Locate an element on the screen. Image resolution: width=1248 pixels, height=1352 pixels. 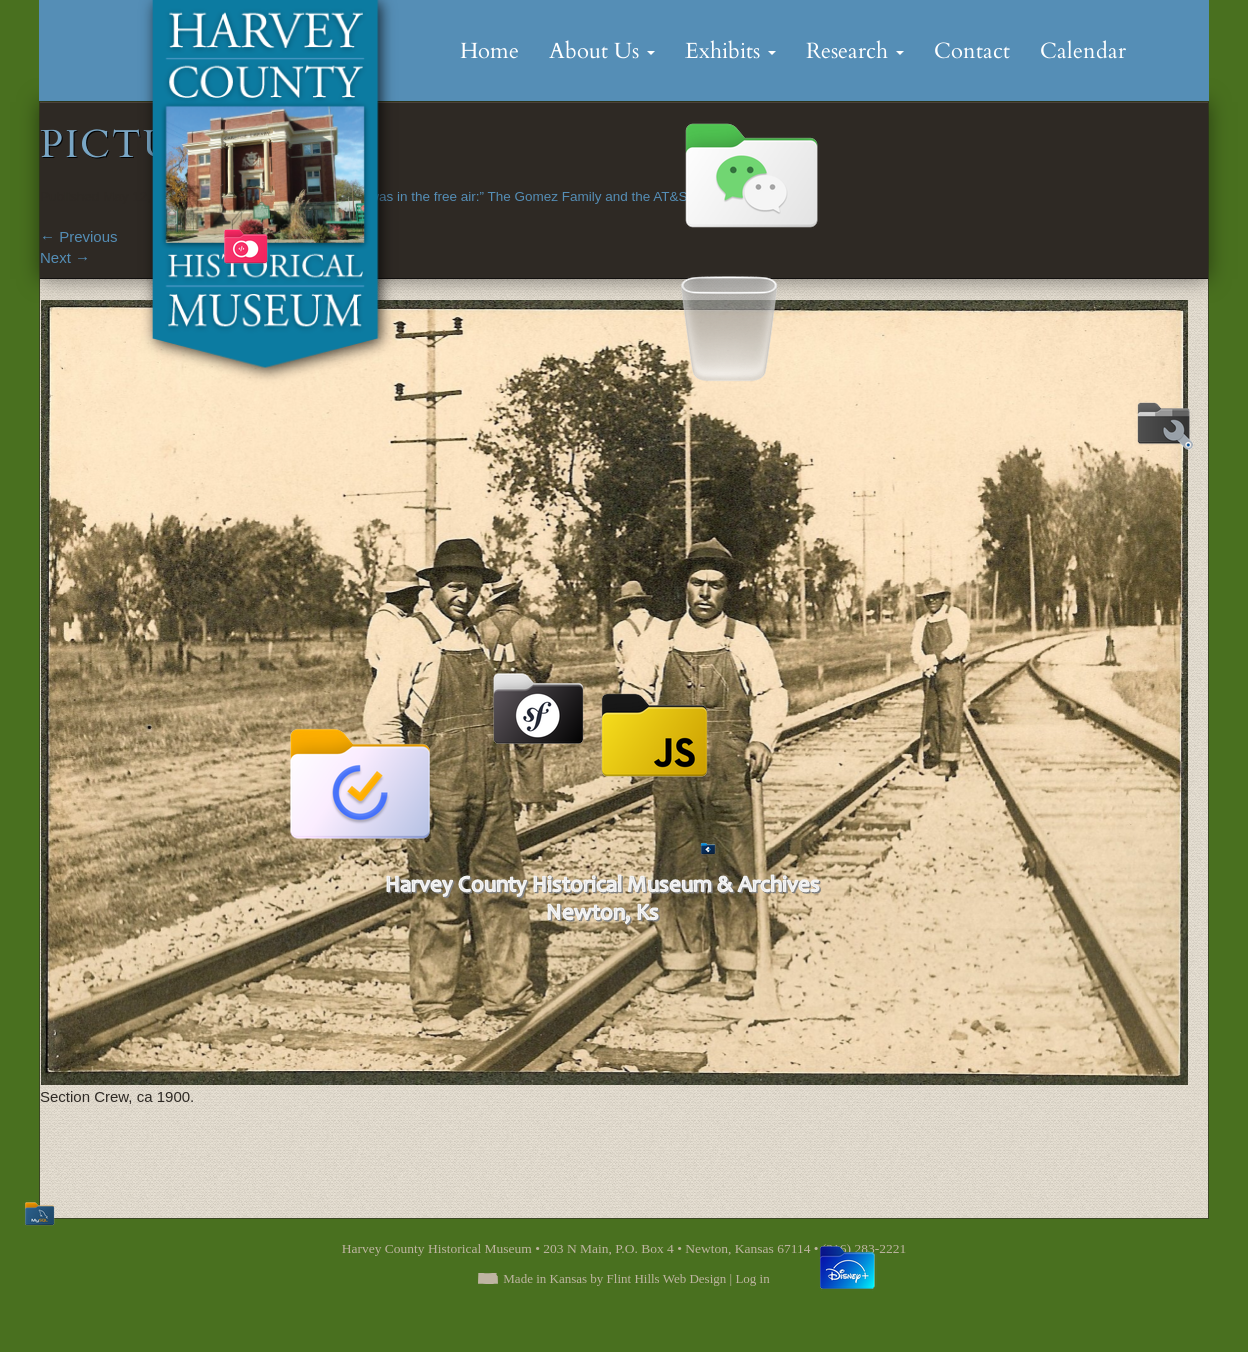
open appwrite project folder is located at coordinates (245, 247).